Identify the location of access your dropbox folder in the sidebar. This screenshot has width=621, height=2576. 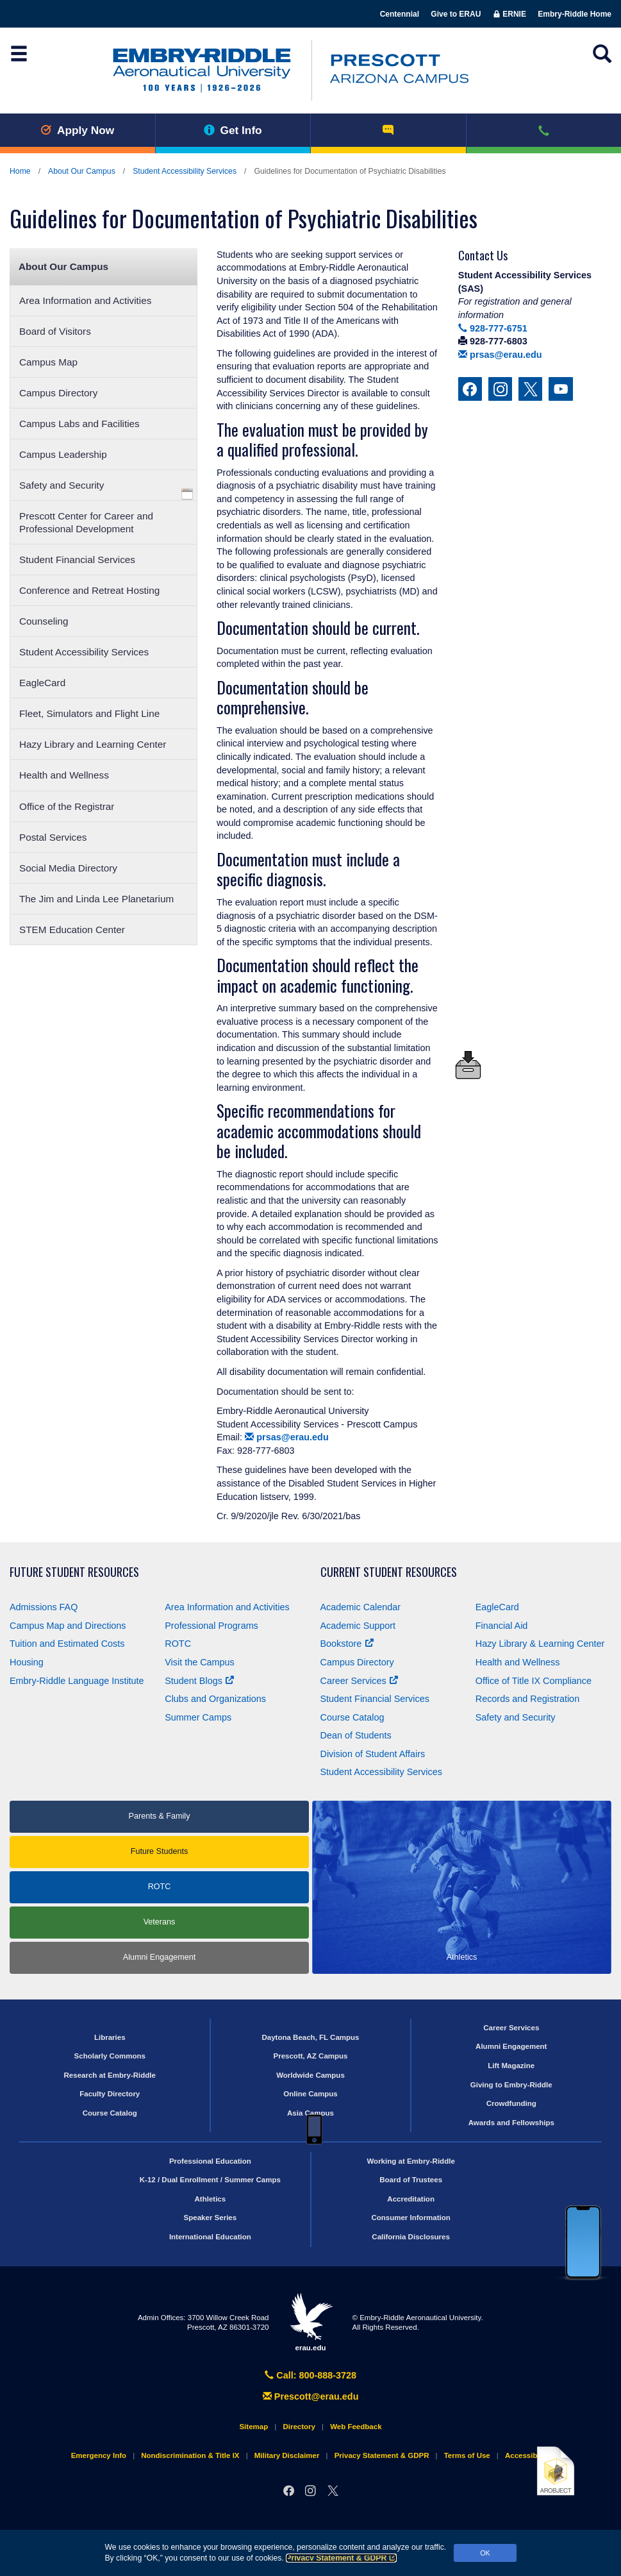
(468, 1065).